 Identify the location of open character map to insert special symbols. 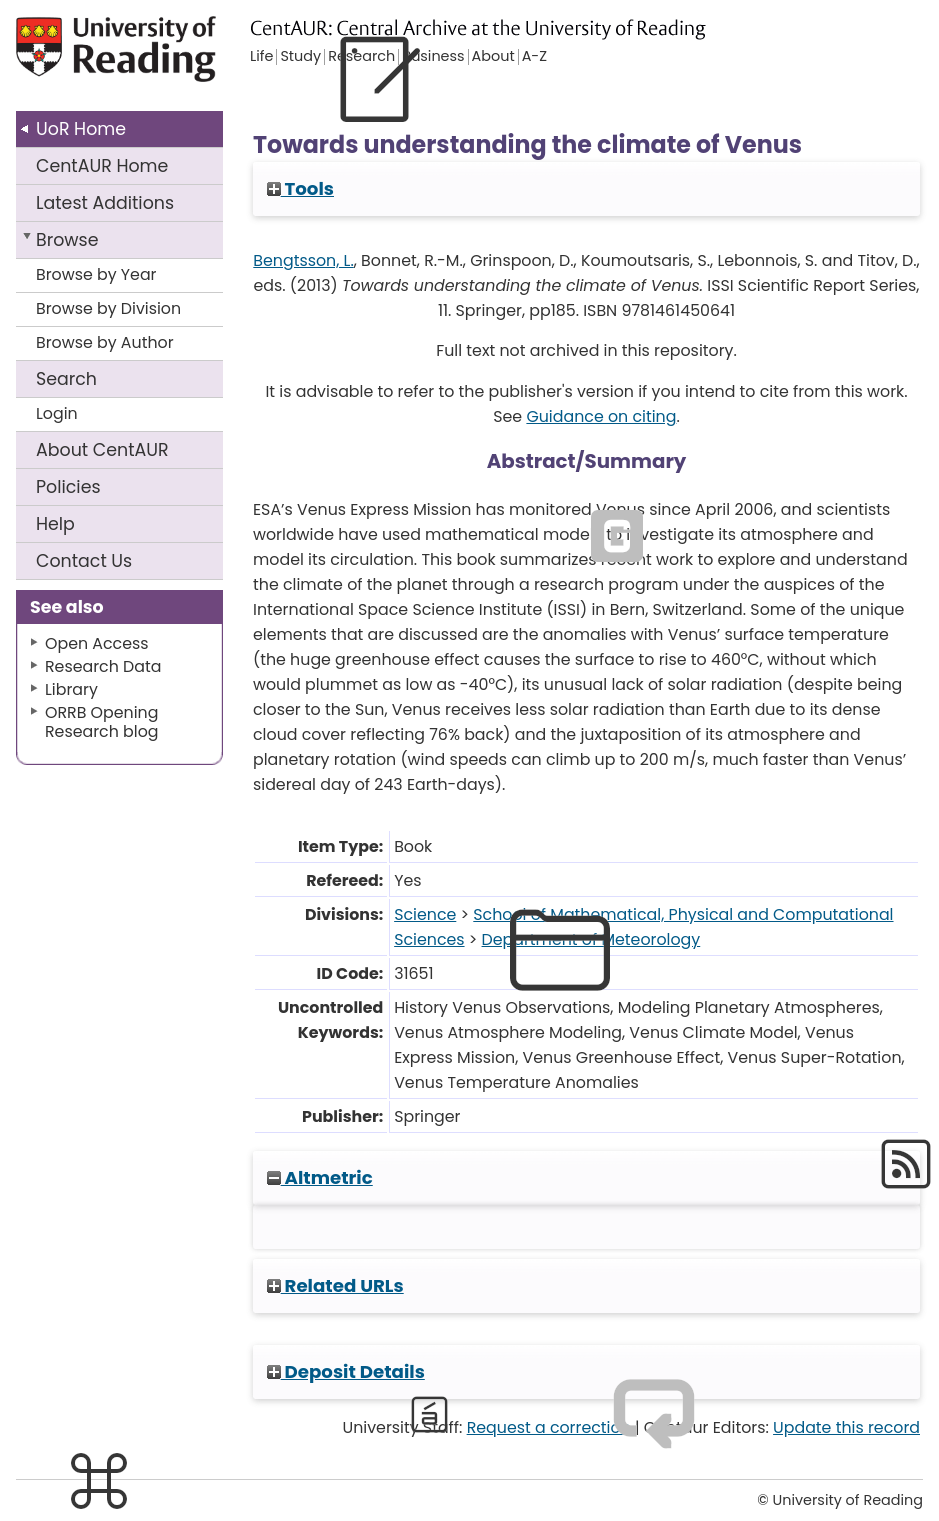
(429, 1414).